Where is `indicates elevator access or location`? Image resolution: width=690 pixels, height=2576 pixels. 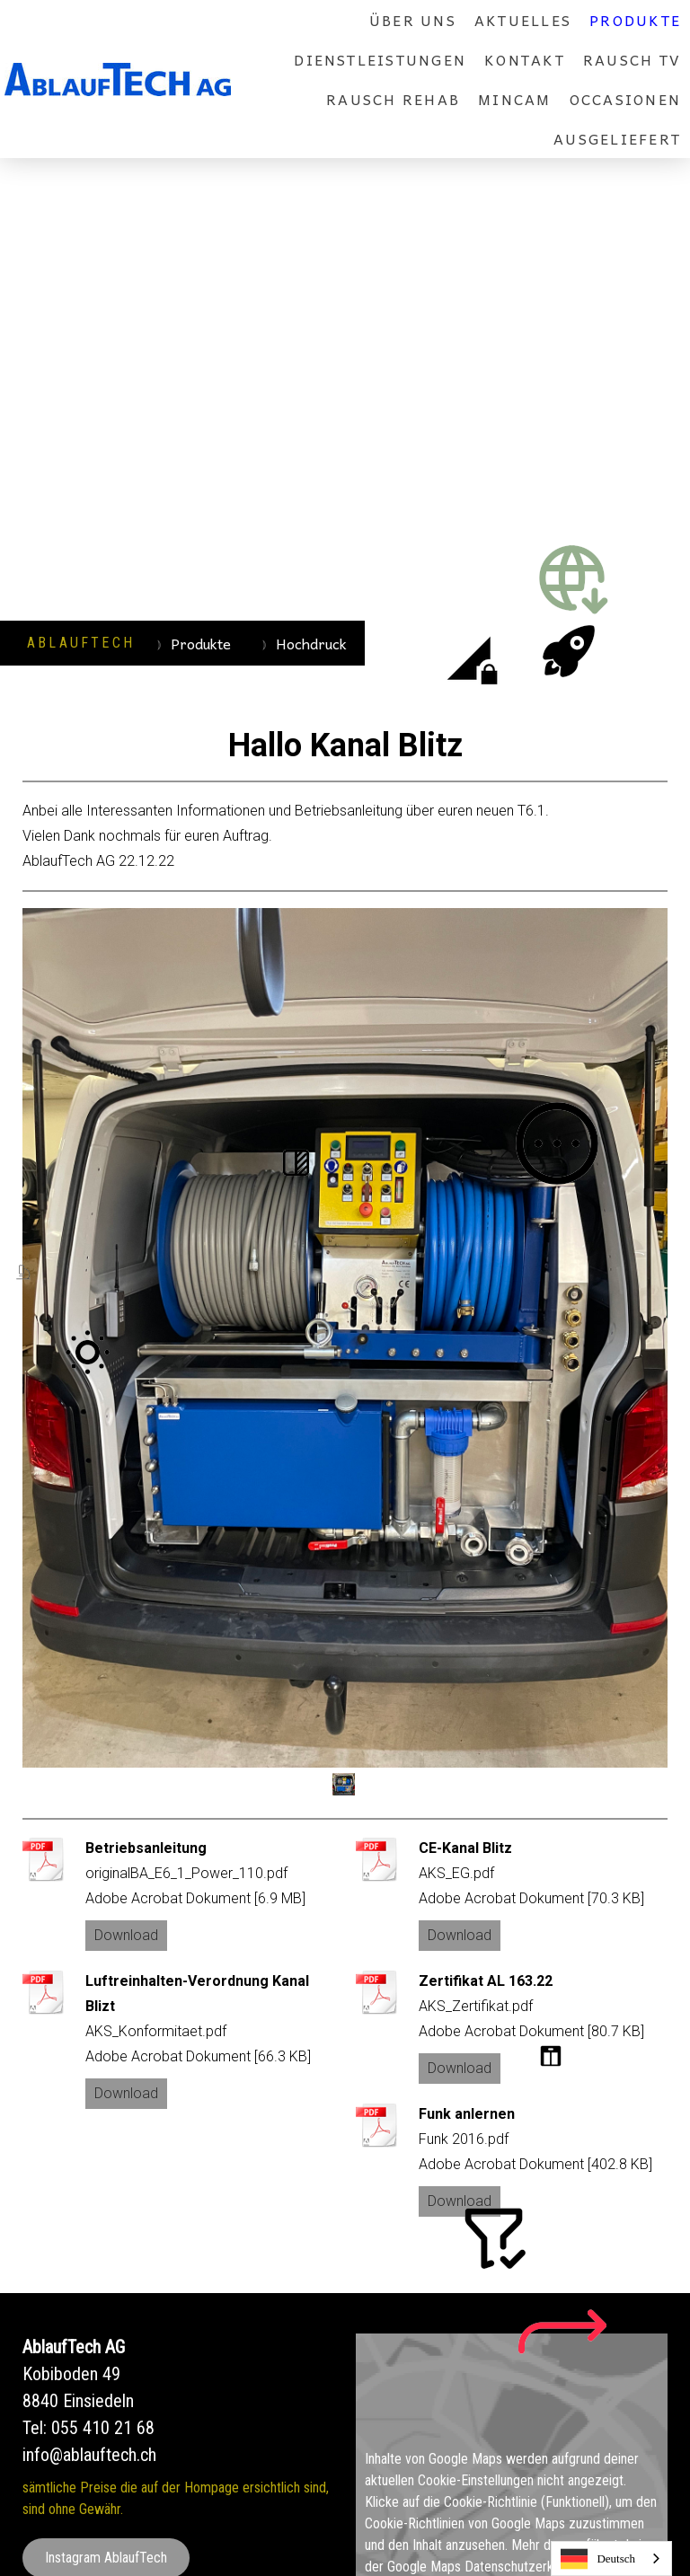
indicates elevator access or location is located at coordinates (551, 2056).